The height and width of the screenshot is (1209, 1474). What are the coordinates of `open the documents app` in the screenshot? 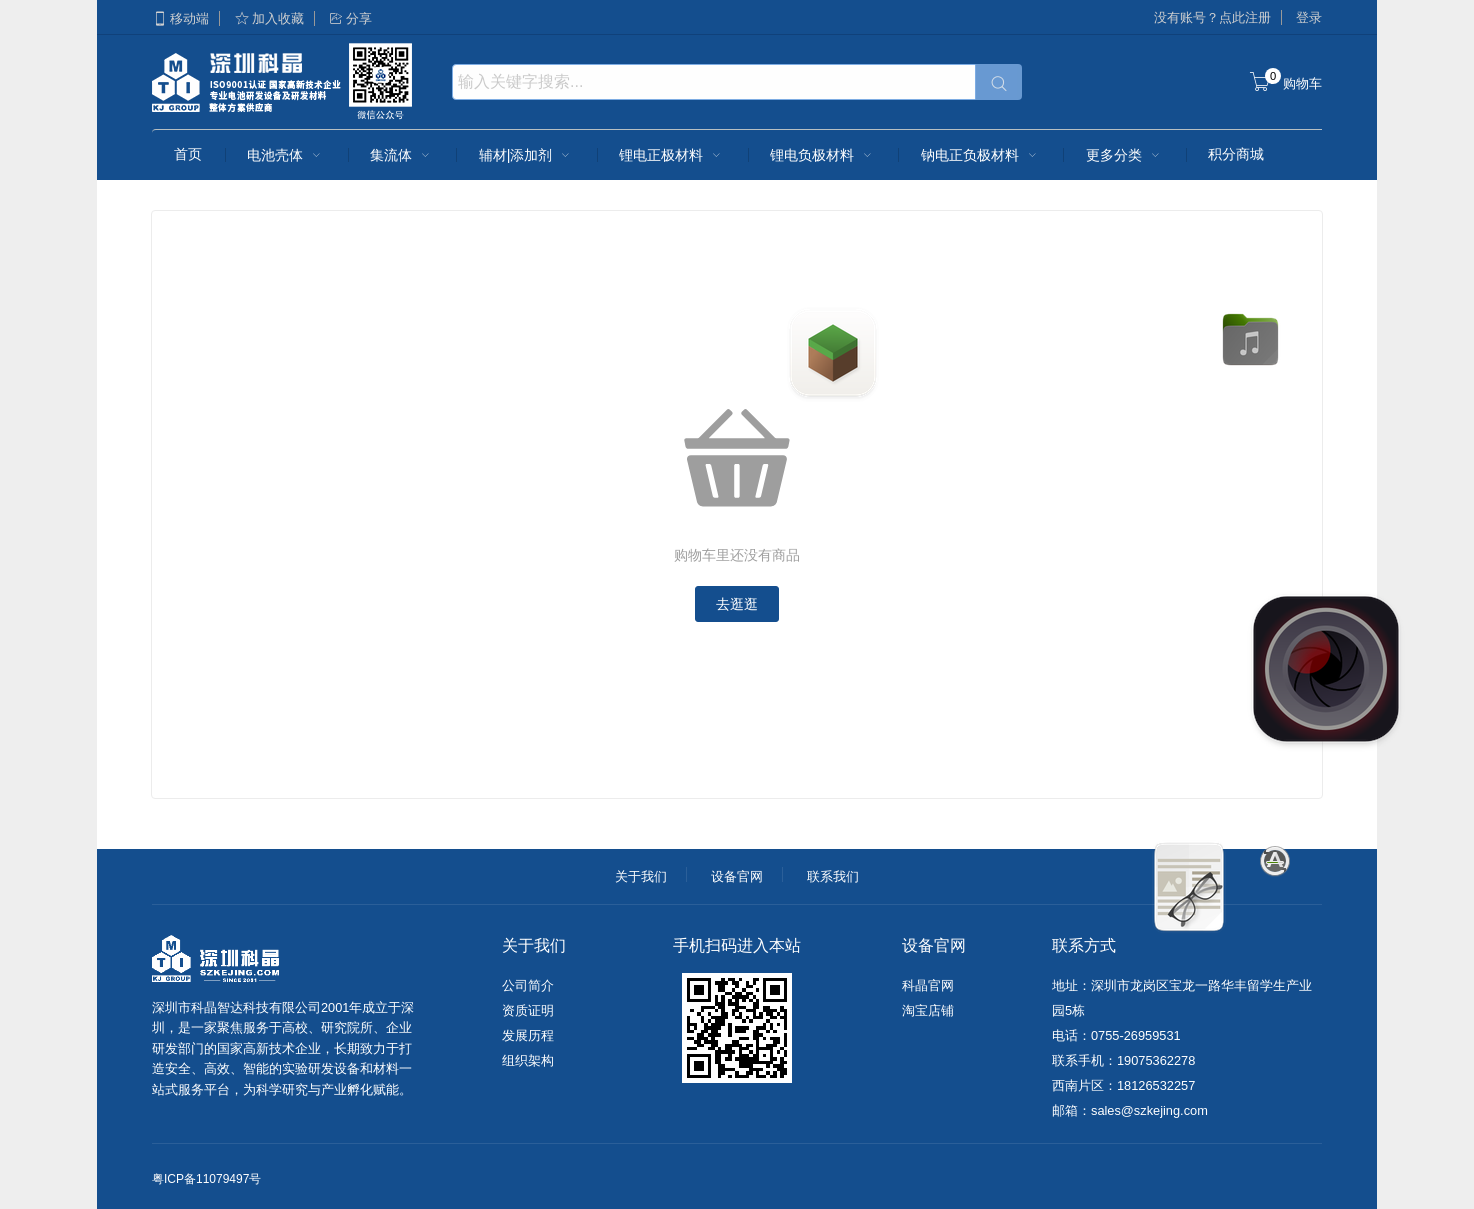 It's located at (1189, 887).